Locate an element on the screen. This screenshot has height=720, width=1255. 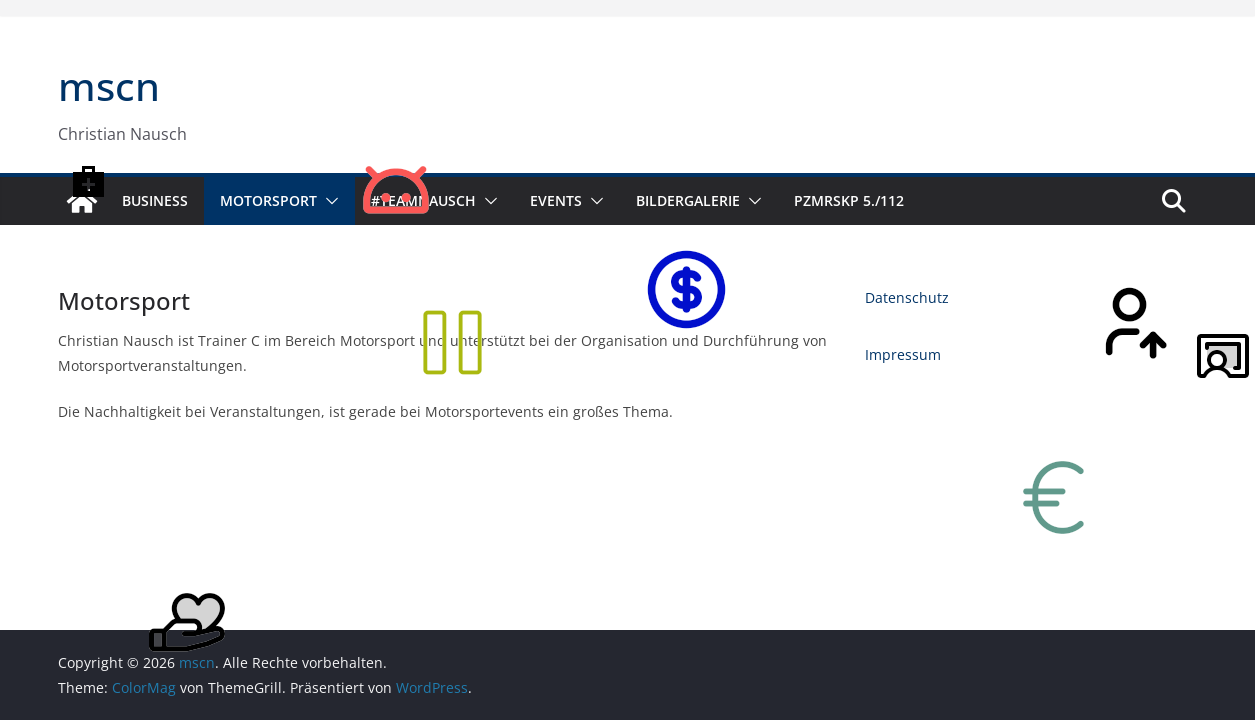
view prices in euros is located at coordinates (1059, 497).